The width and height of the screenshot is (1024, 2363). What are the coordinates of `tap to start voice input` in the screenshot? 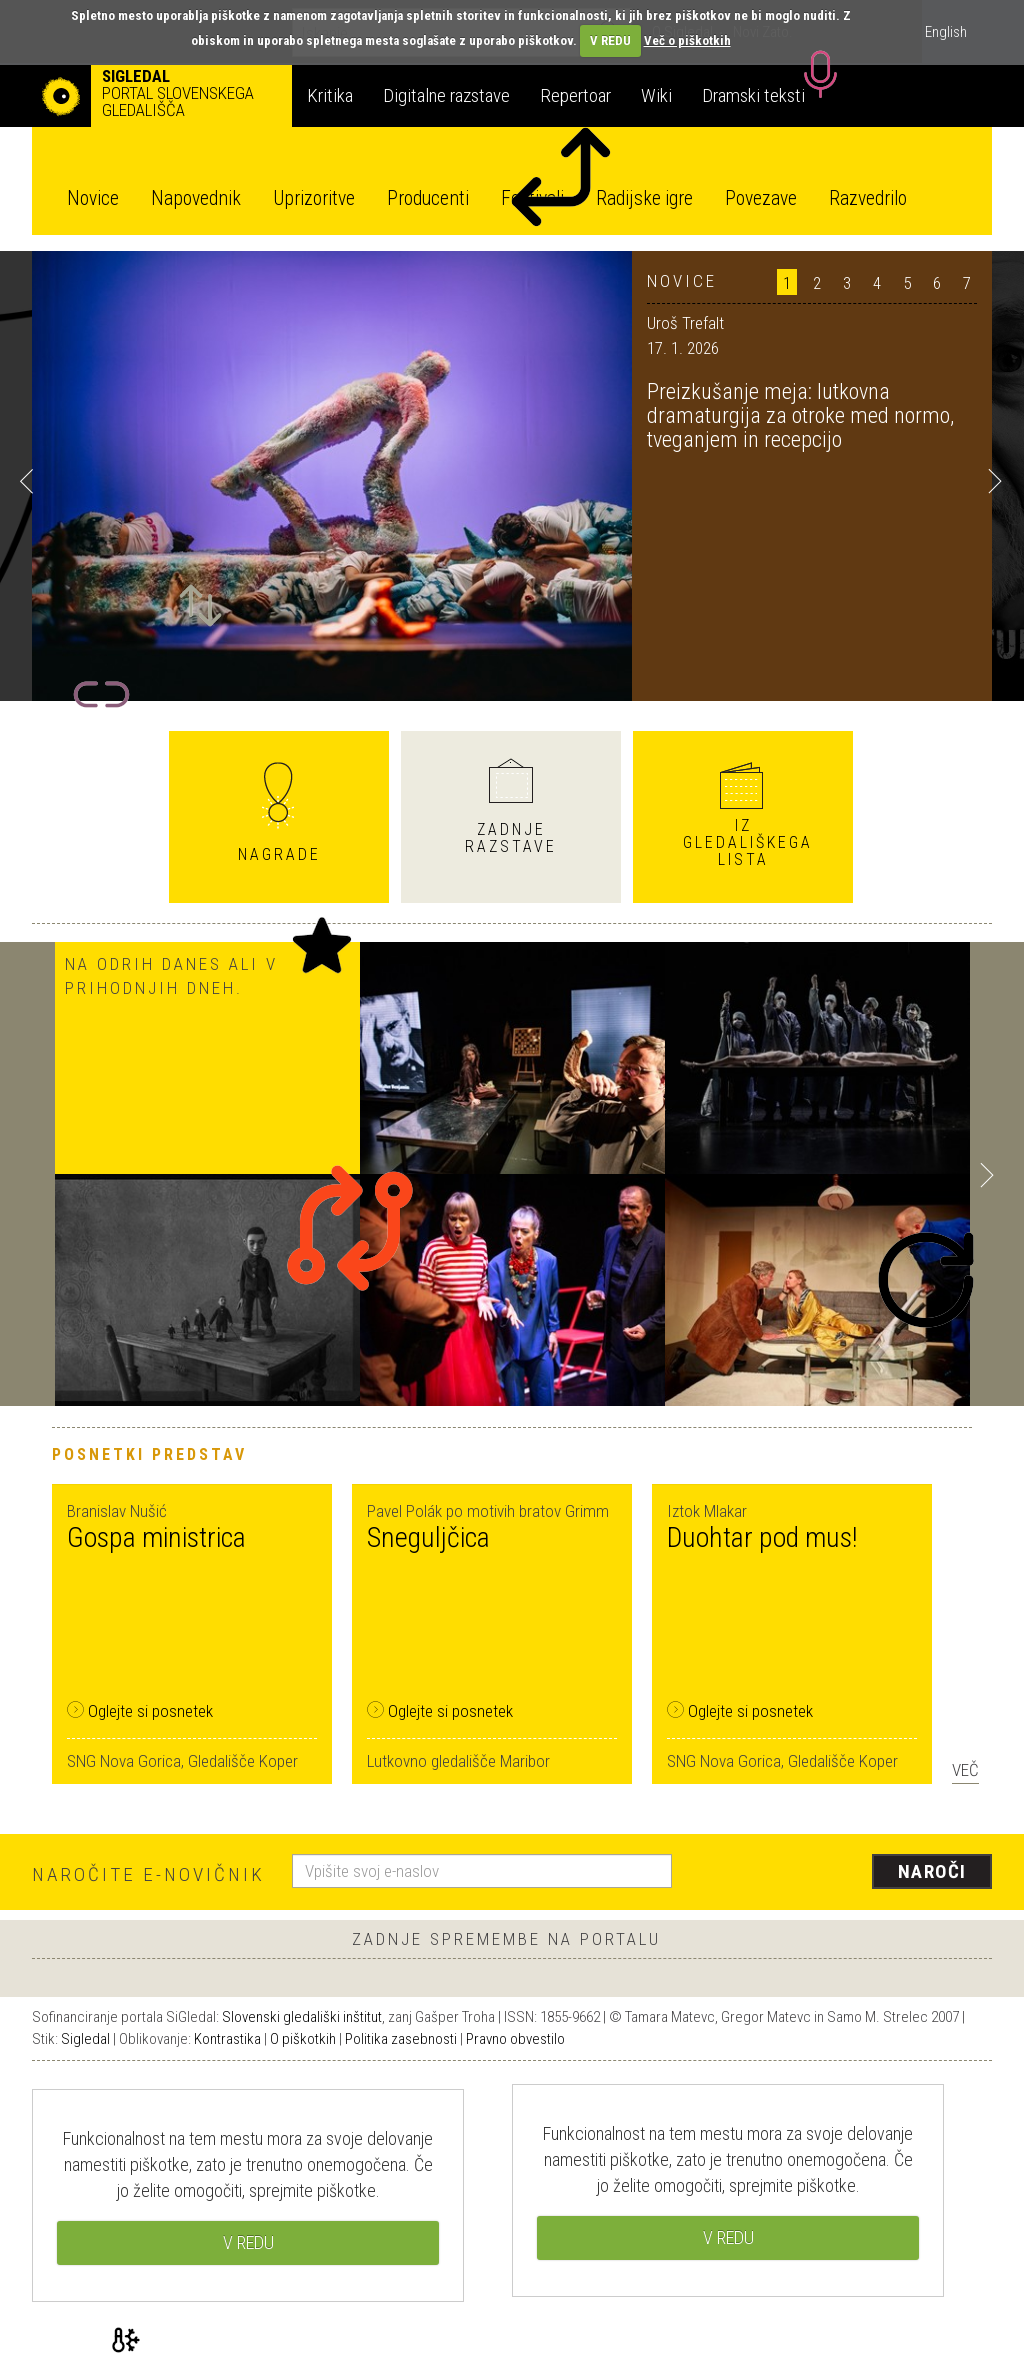 It's located at (820, 73).